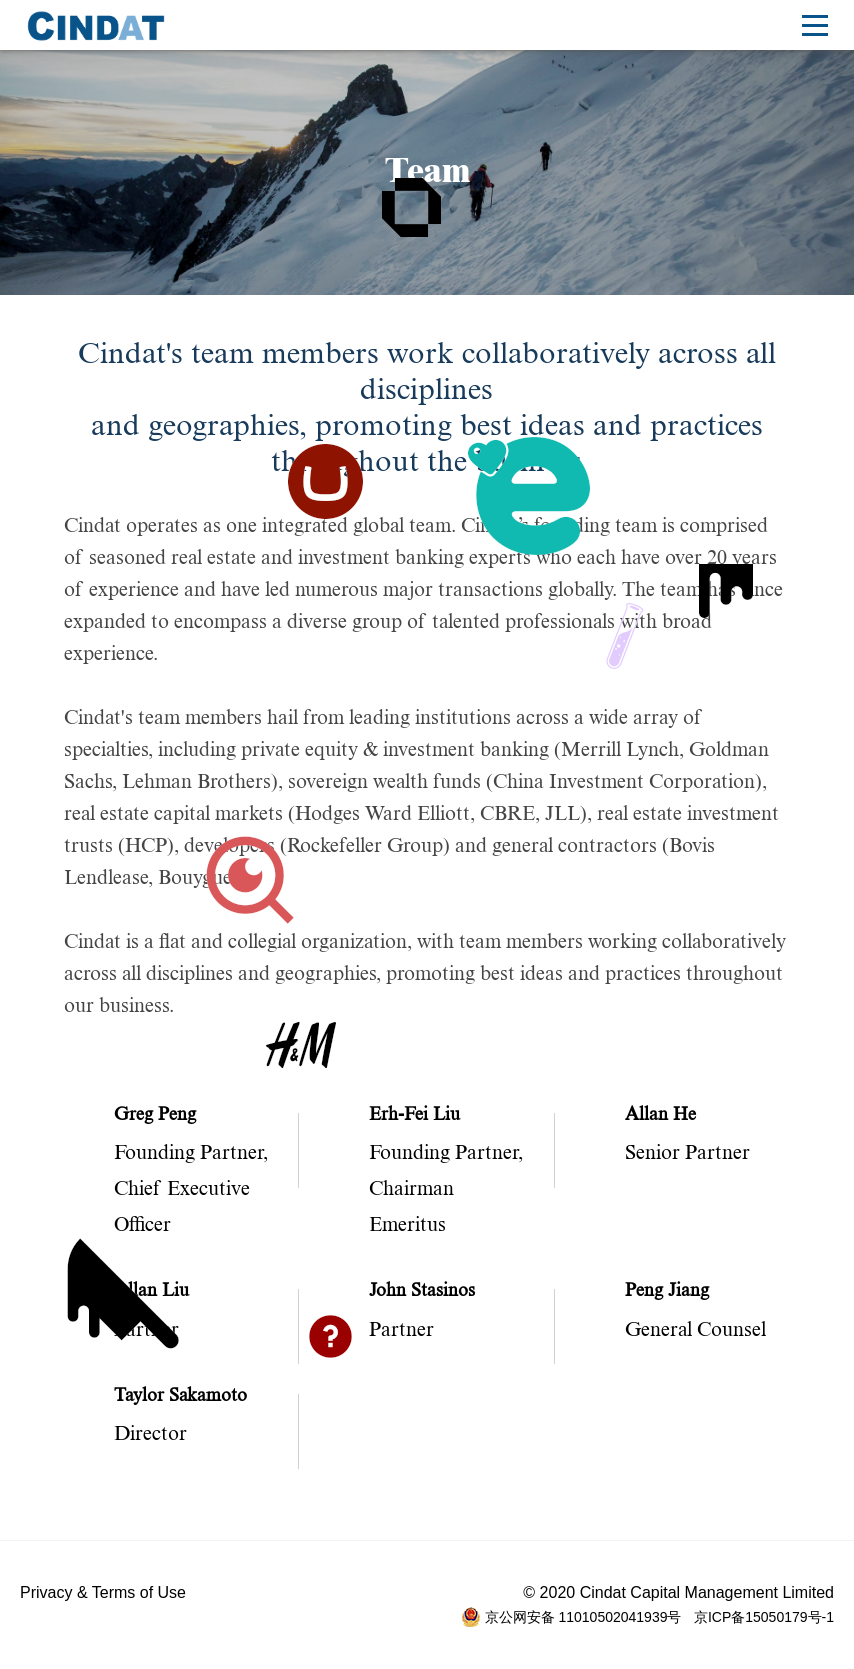  I want to click on jekyll static site generator logo, so click(625, 636).